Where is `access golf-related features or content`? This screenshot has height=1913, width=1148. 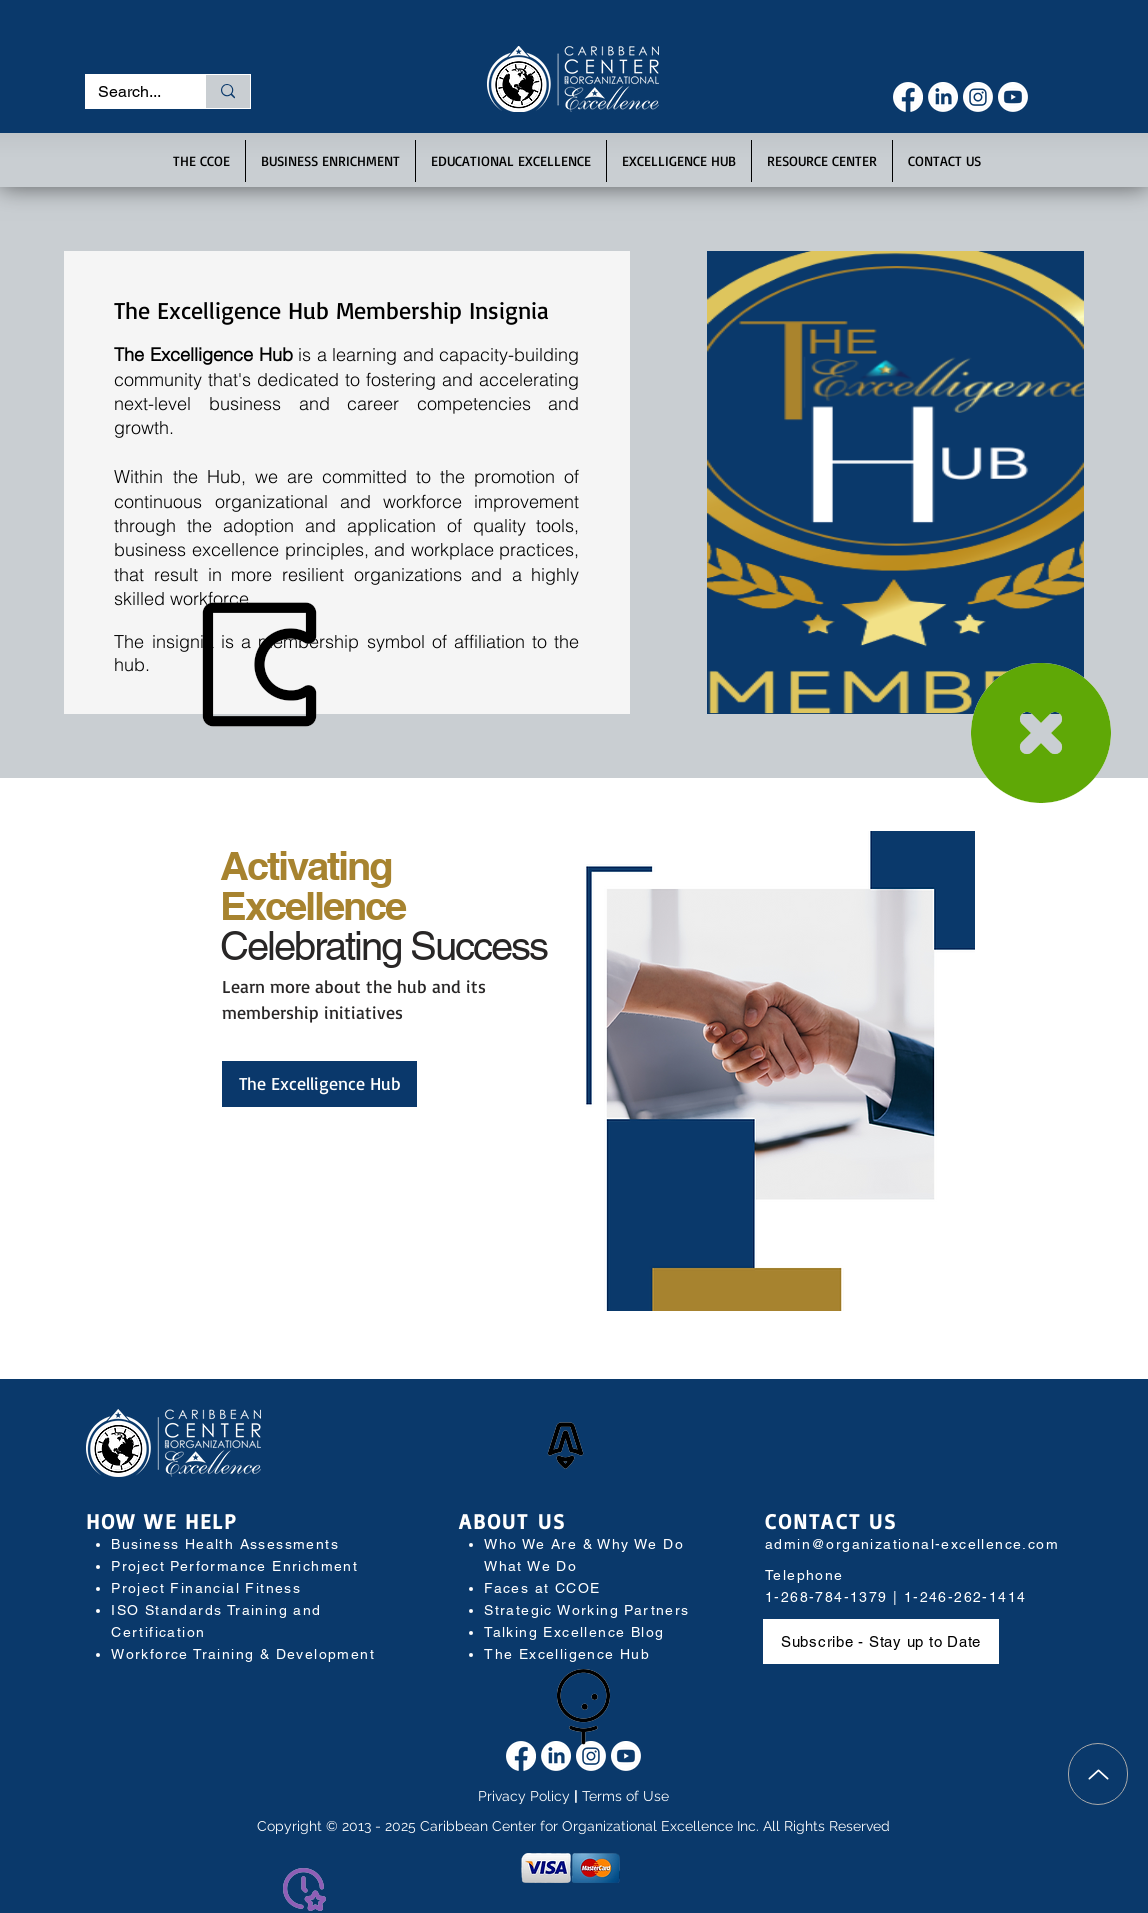 access golf-related features or content is located at coordinates (583, 1705).